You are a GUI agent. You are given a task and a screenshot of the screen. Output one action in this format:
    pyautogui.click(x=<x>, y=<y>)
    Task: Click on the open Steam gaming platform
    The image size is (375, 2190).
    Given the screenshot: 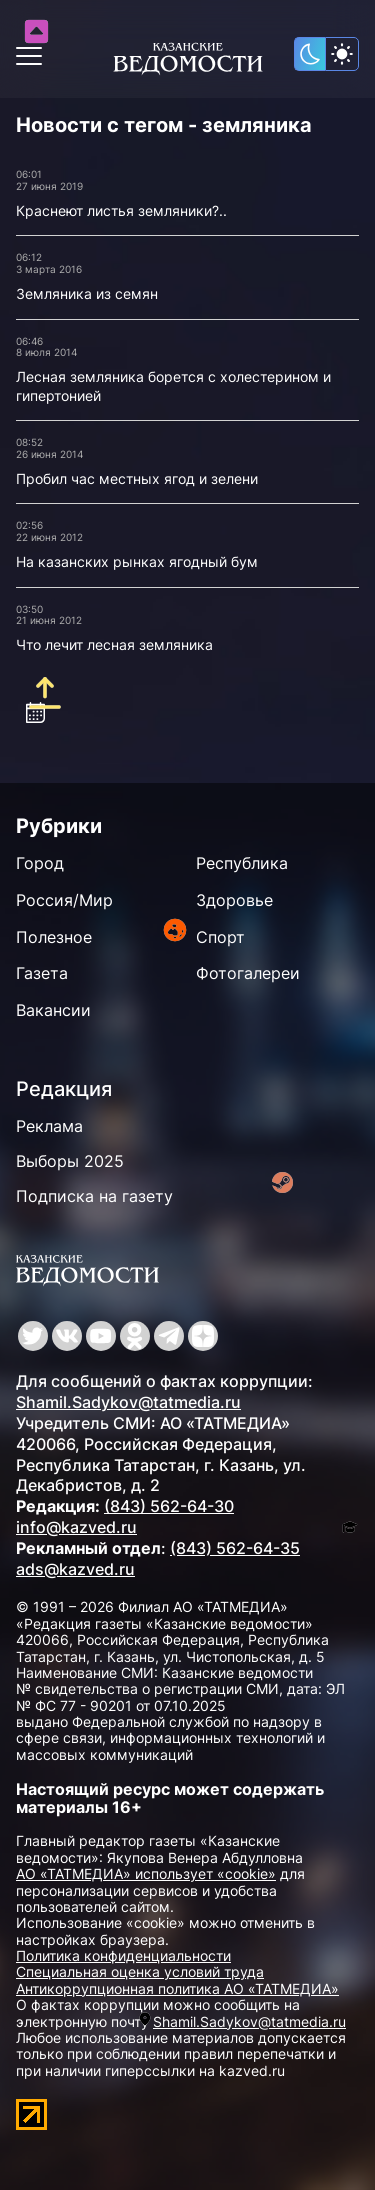 What is the action you would take?
    pyautogui.click(x=282, y=1182)
    